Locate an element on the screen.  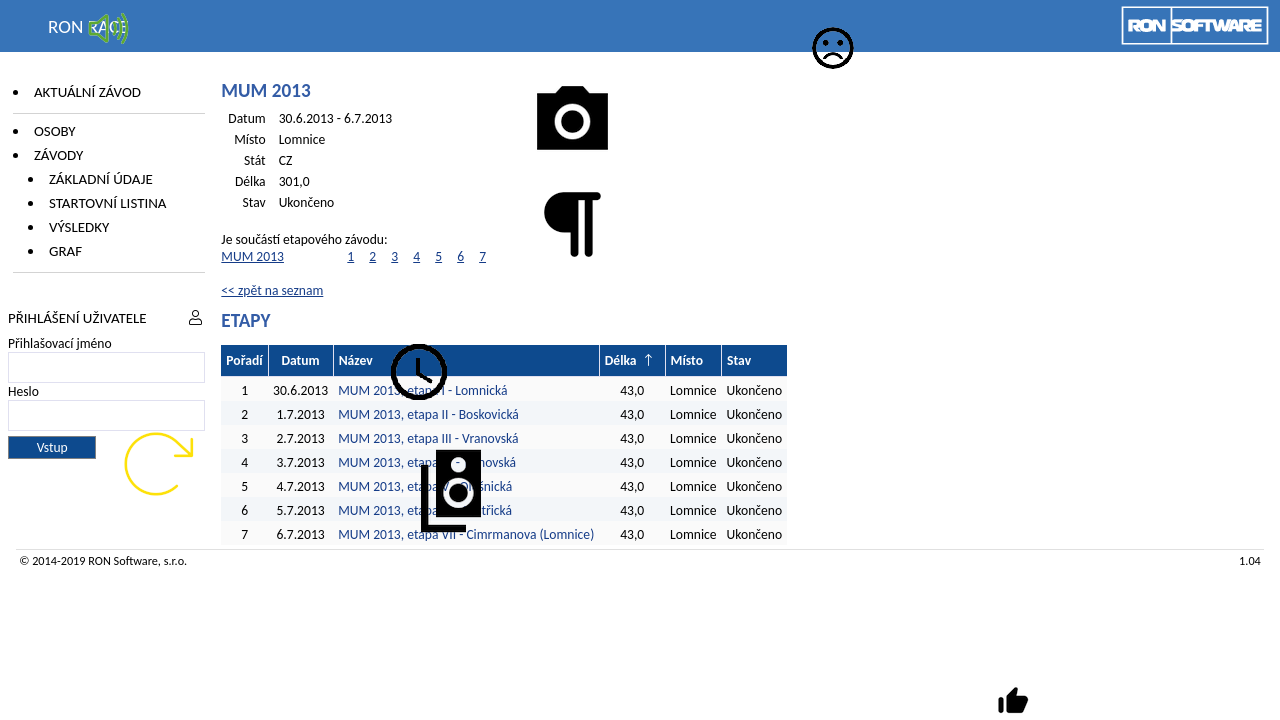
open camera to take a photo is located at coordinates (572, 121).